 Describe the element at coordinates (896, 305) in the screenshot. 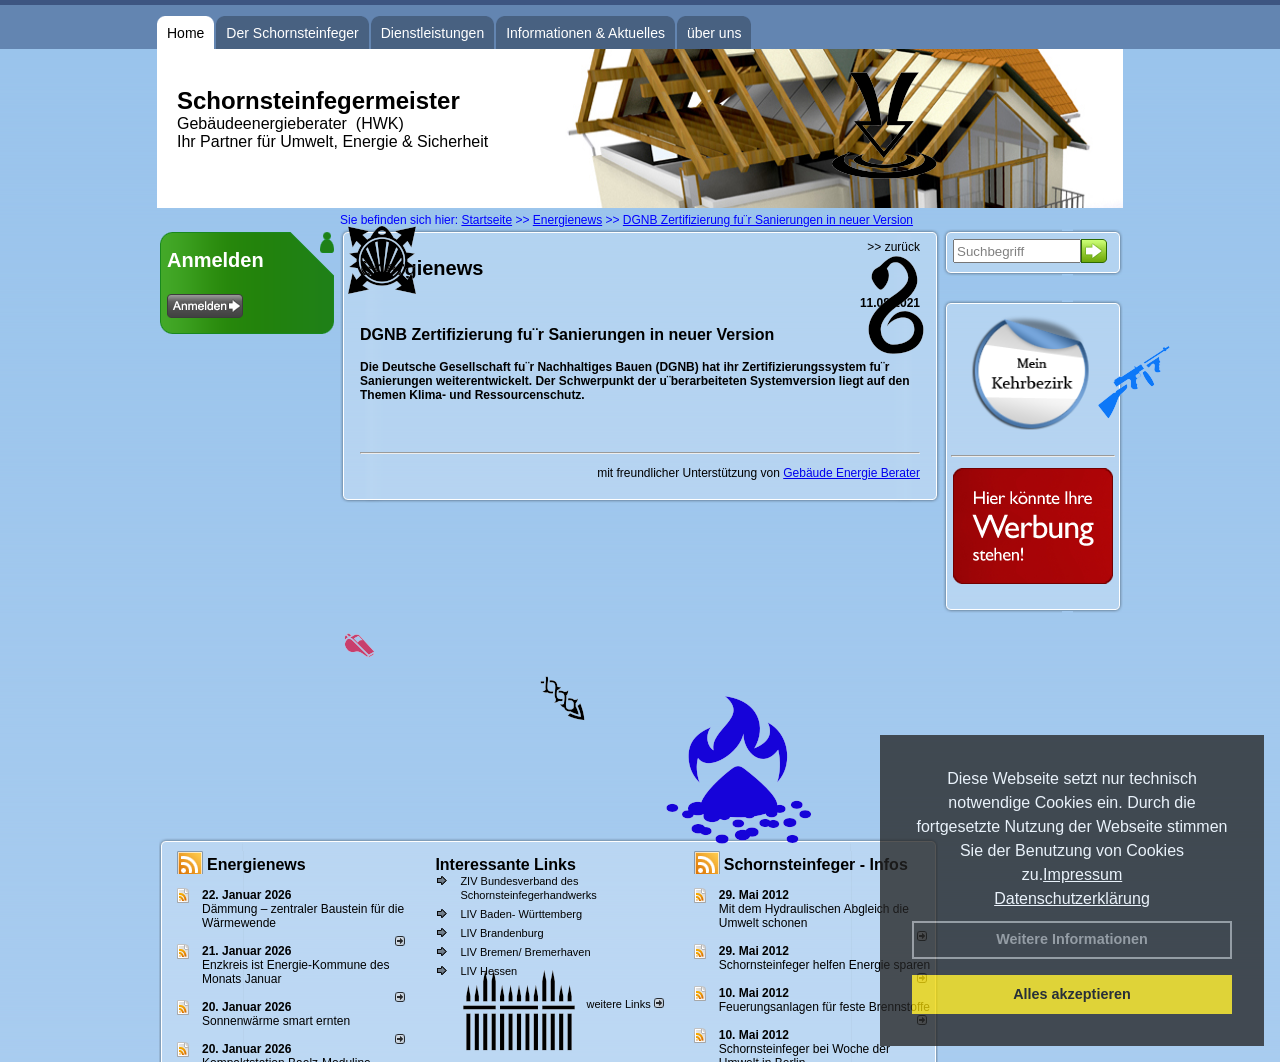

I see `indicates poison status effect on character` at that location.